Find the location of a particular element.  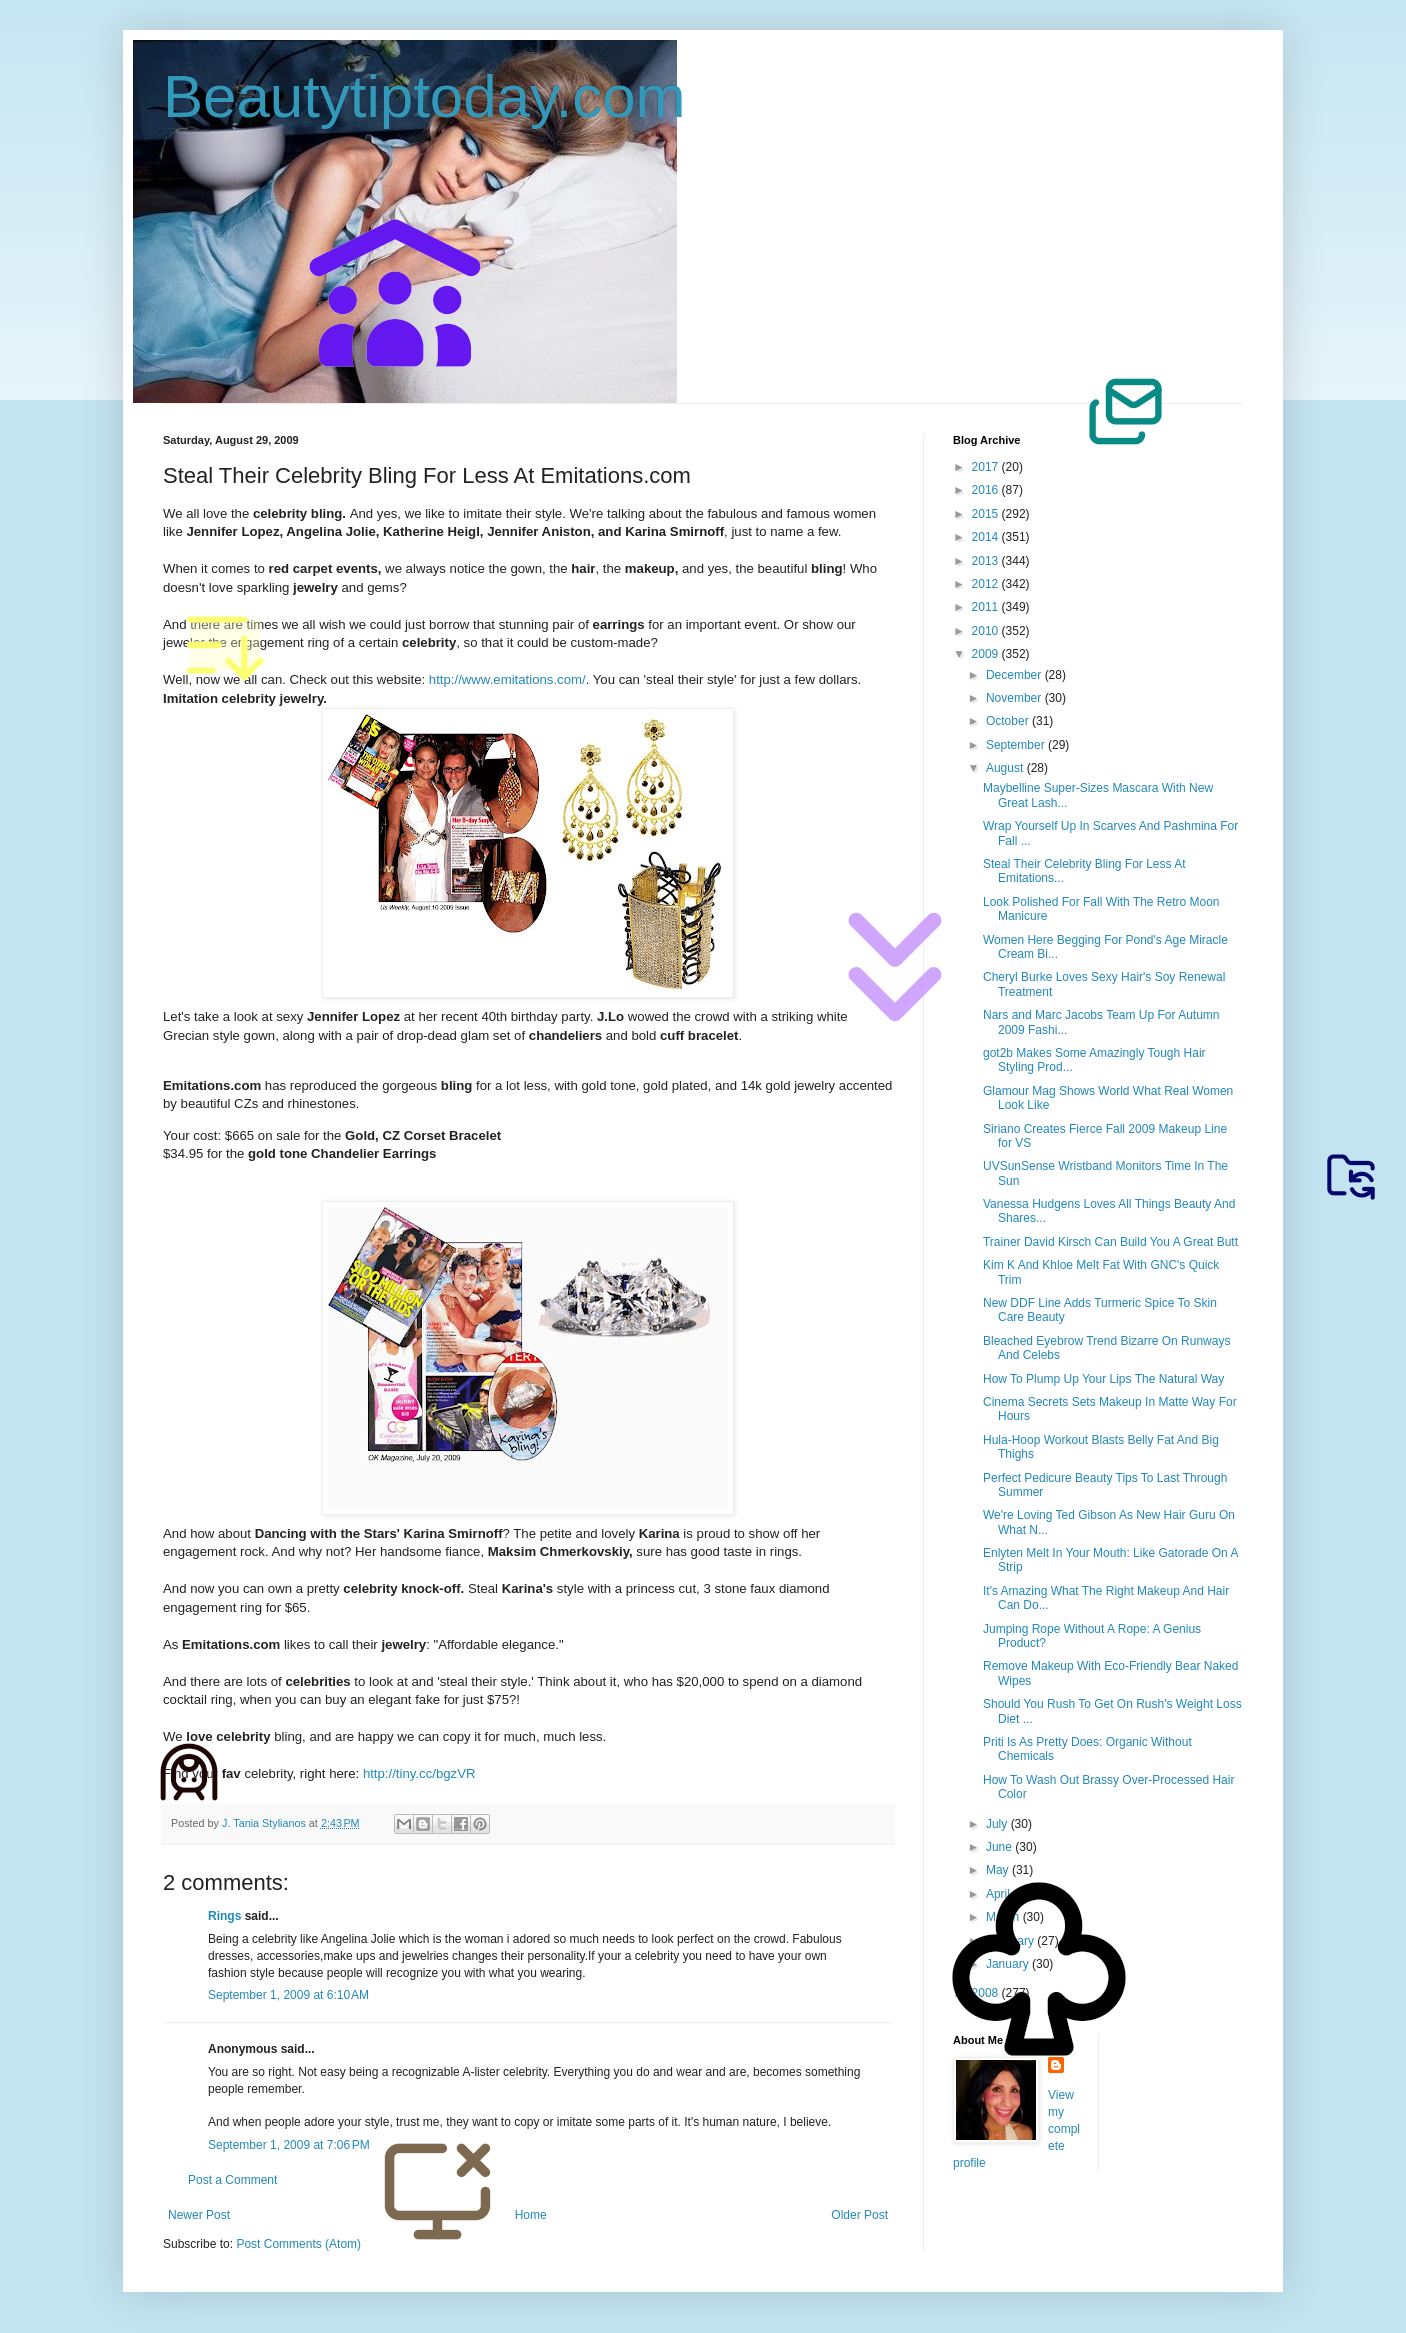

sync folder contents with cloud storage is located at coordinates (1351, 1176).